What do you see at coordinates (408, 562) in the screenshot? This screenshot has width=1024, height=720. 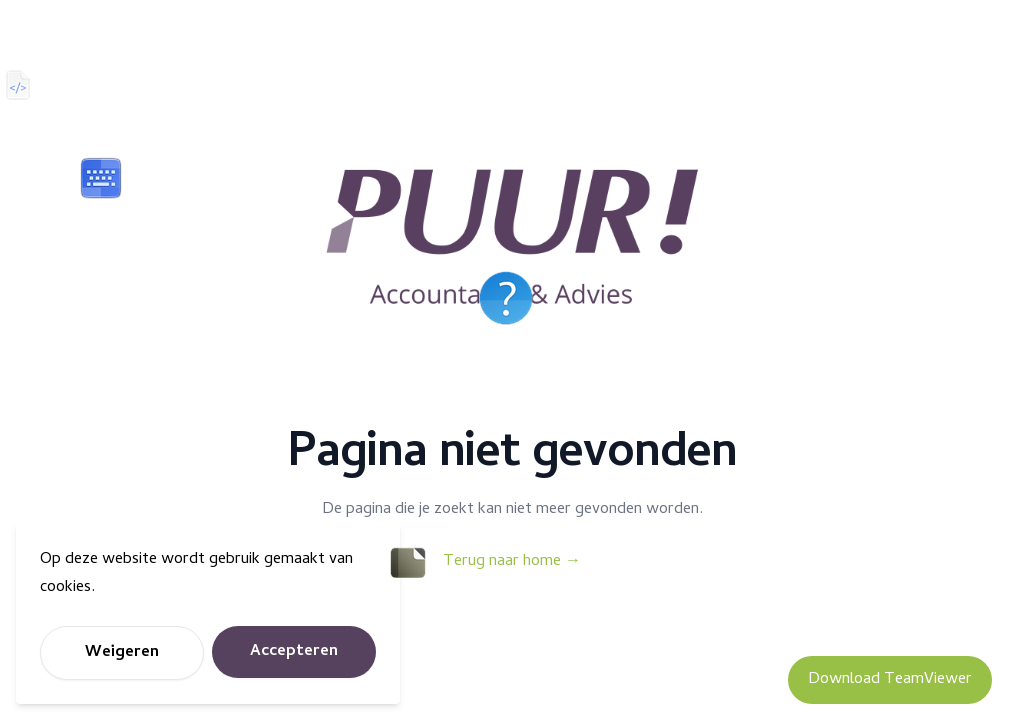 I see `change desktop wallpaper settings` at bounding box center [408, 562].